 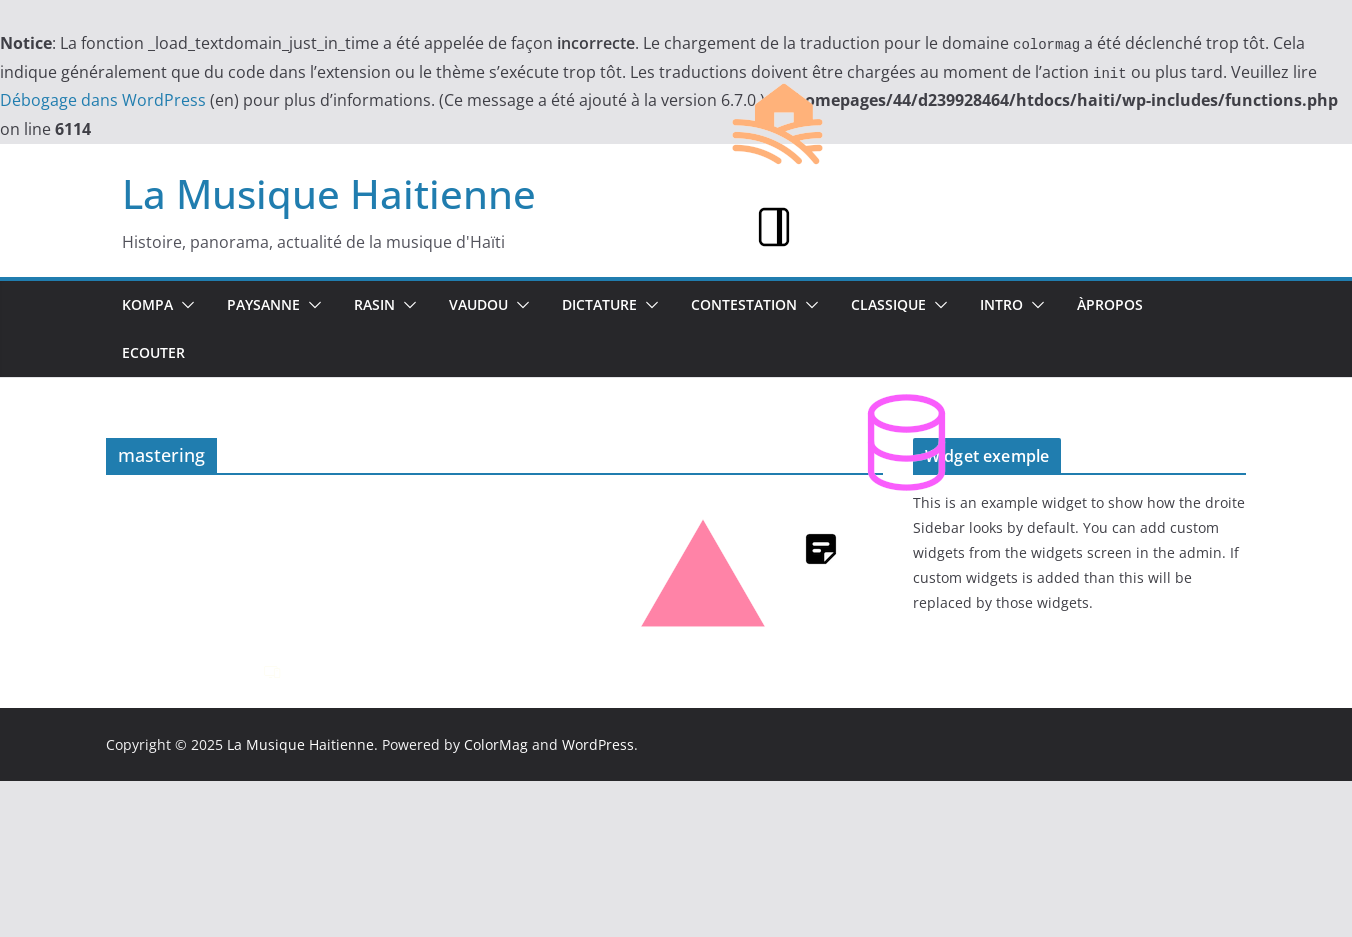 I want to click on vercel platform logo, so click(x=703, y=573).